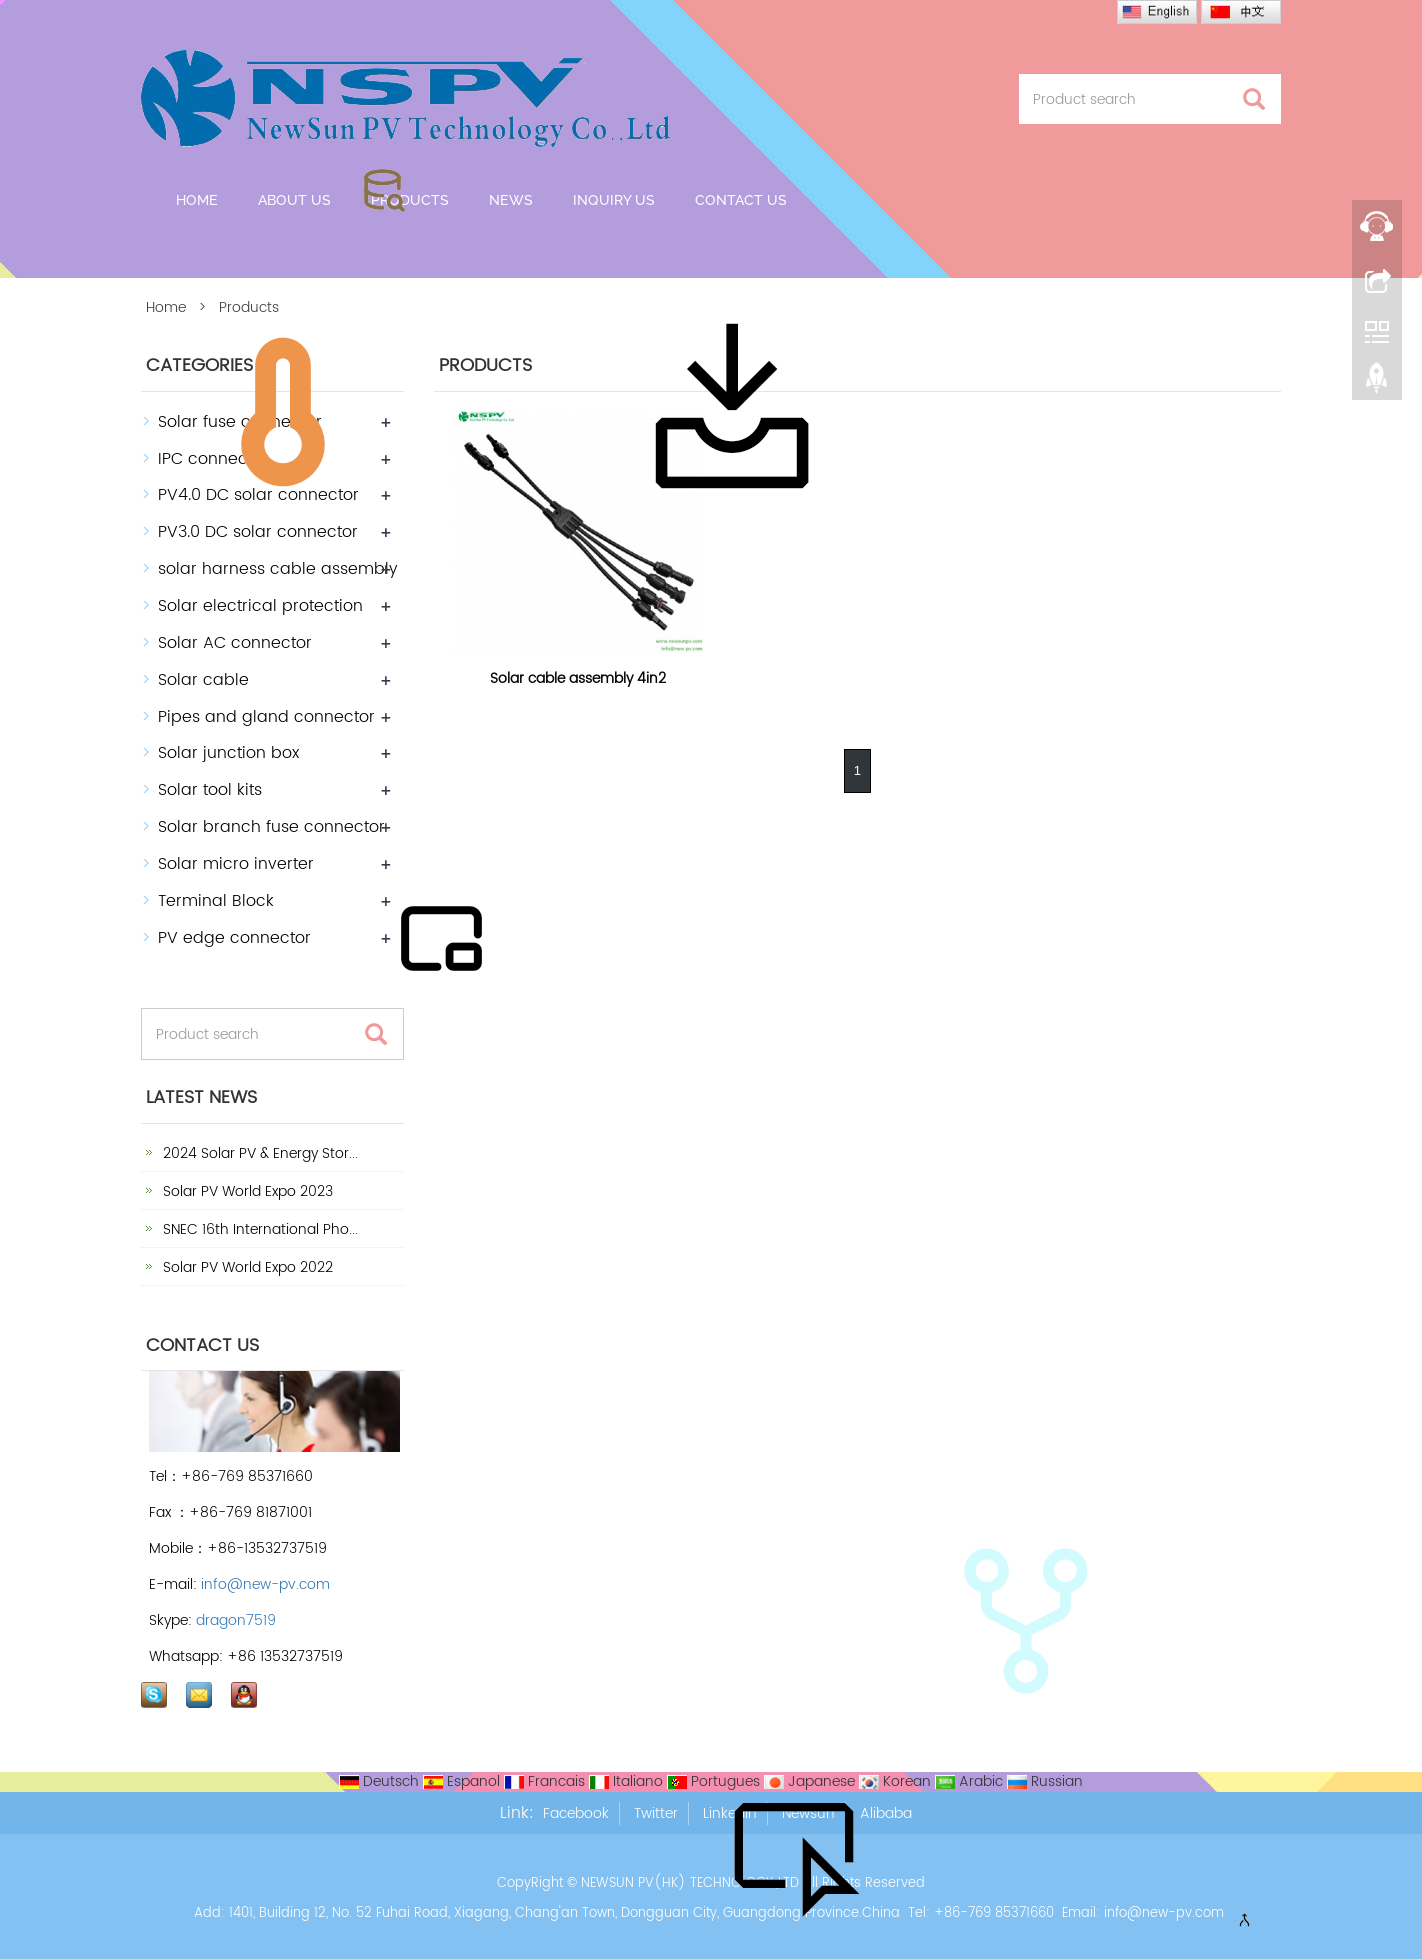  Describe the element at coordinates (283, 412) in the screenshot. I see `indicates high temperature reading` at that location.